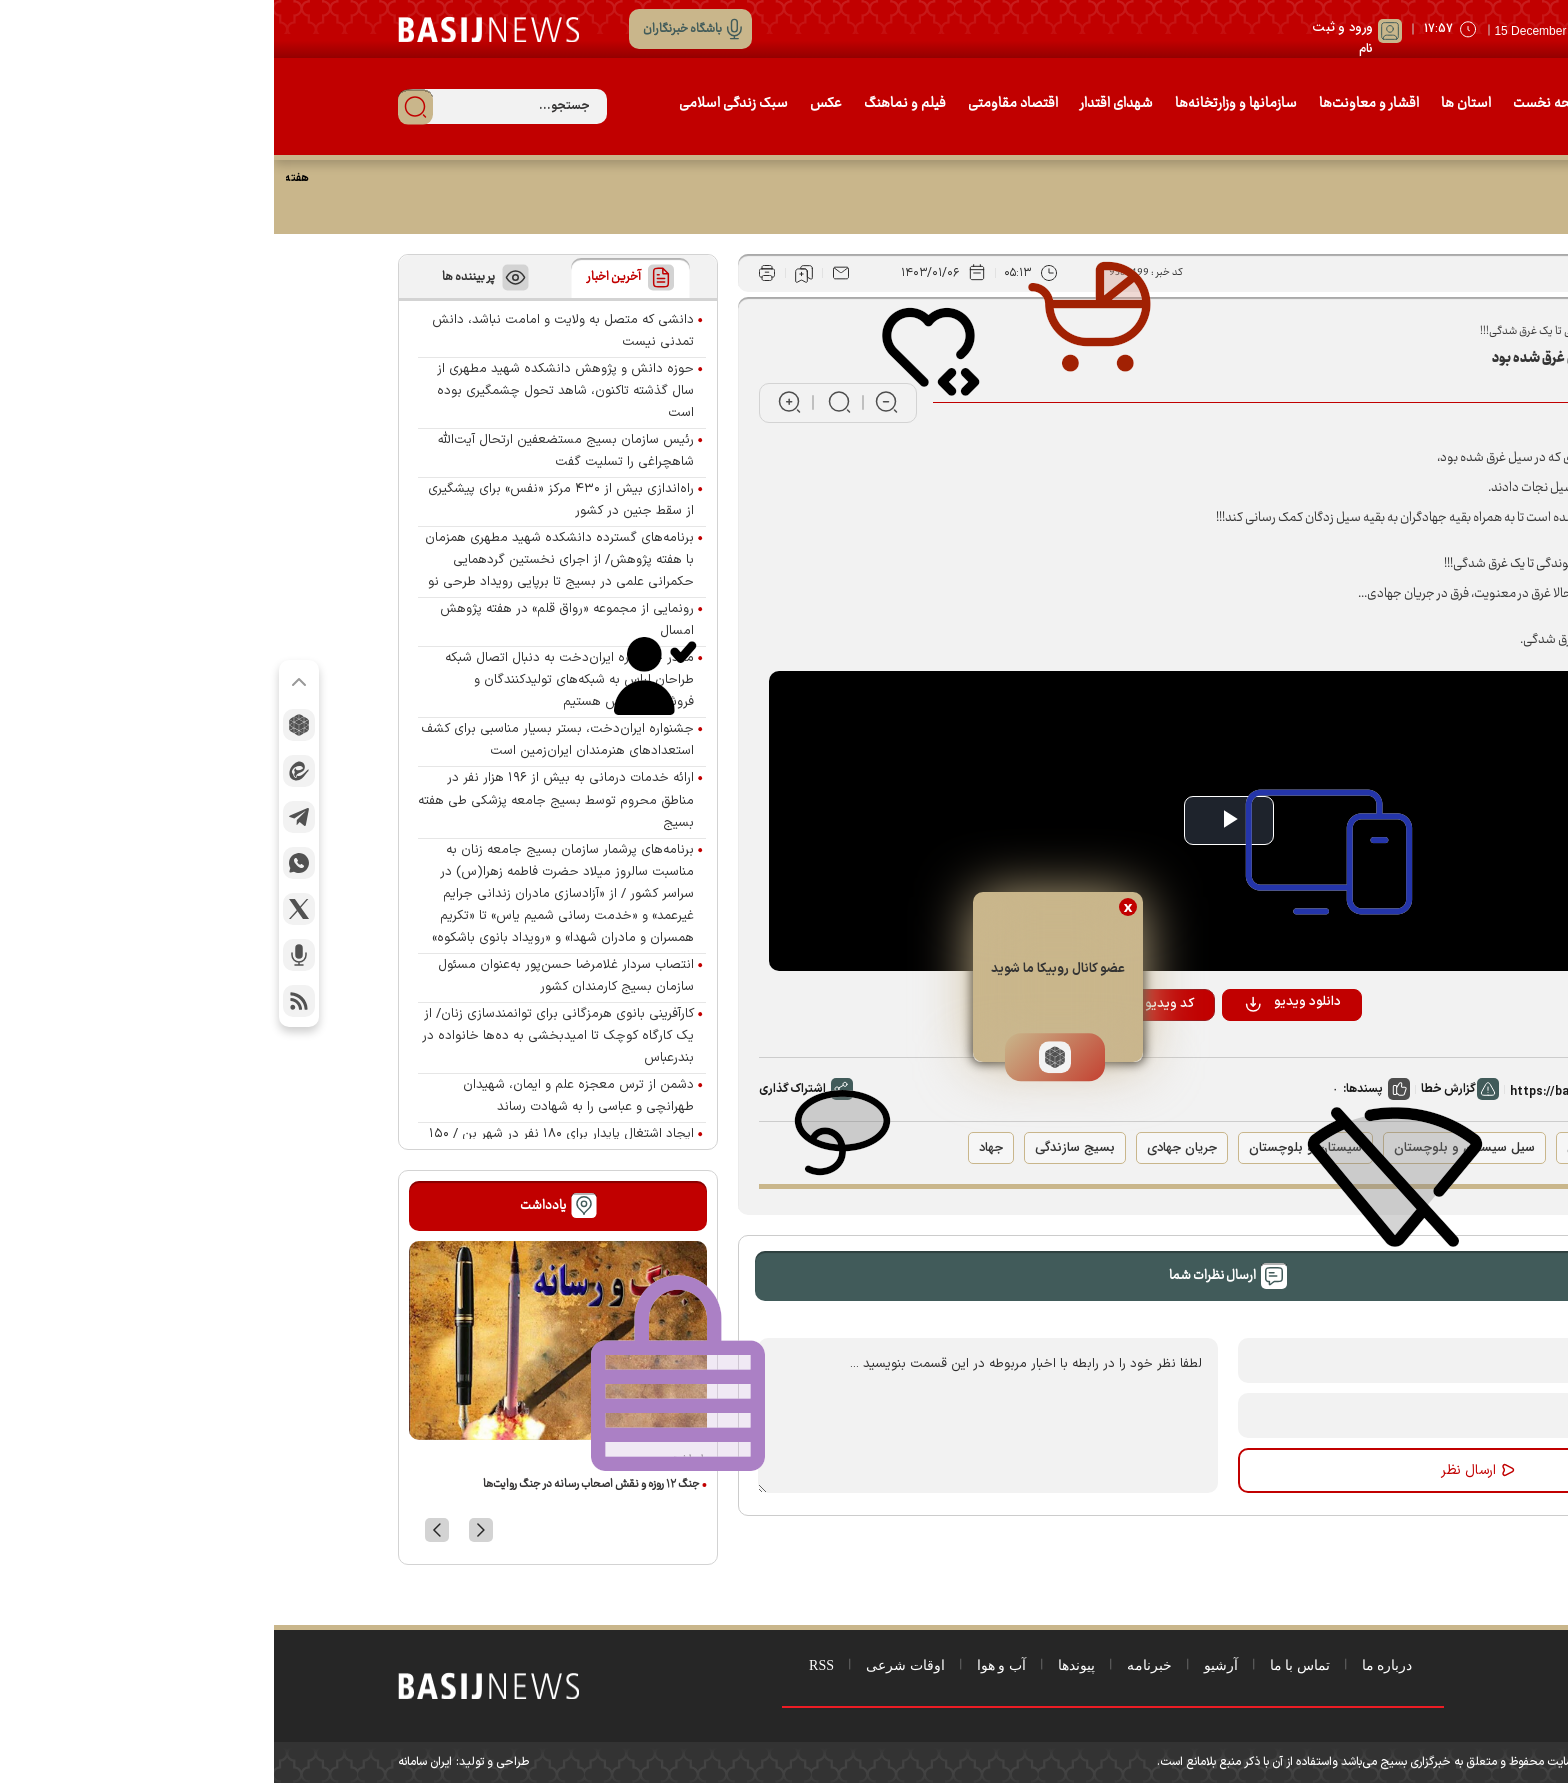  What do you see at coordinates (653, 676) in the screenshot?
I see `user profile verified or confirmed` at bounding box center [653, 676].